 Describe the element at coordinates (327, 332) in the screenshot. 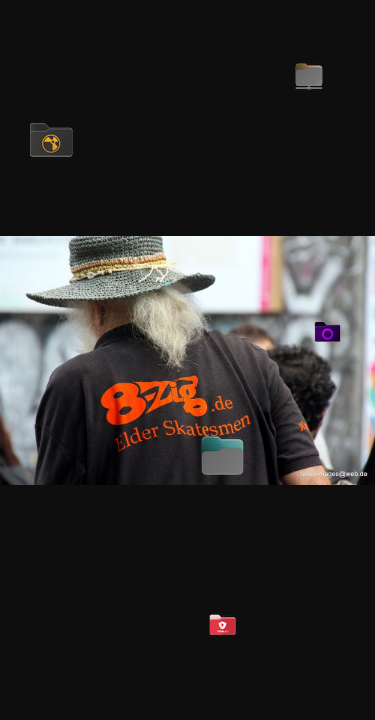

I see `open GOG Galaxy game library folder` at that location.